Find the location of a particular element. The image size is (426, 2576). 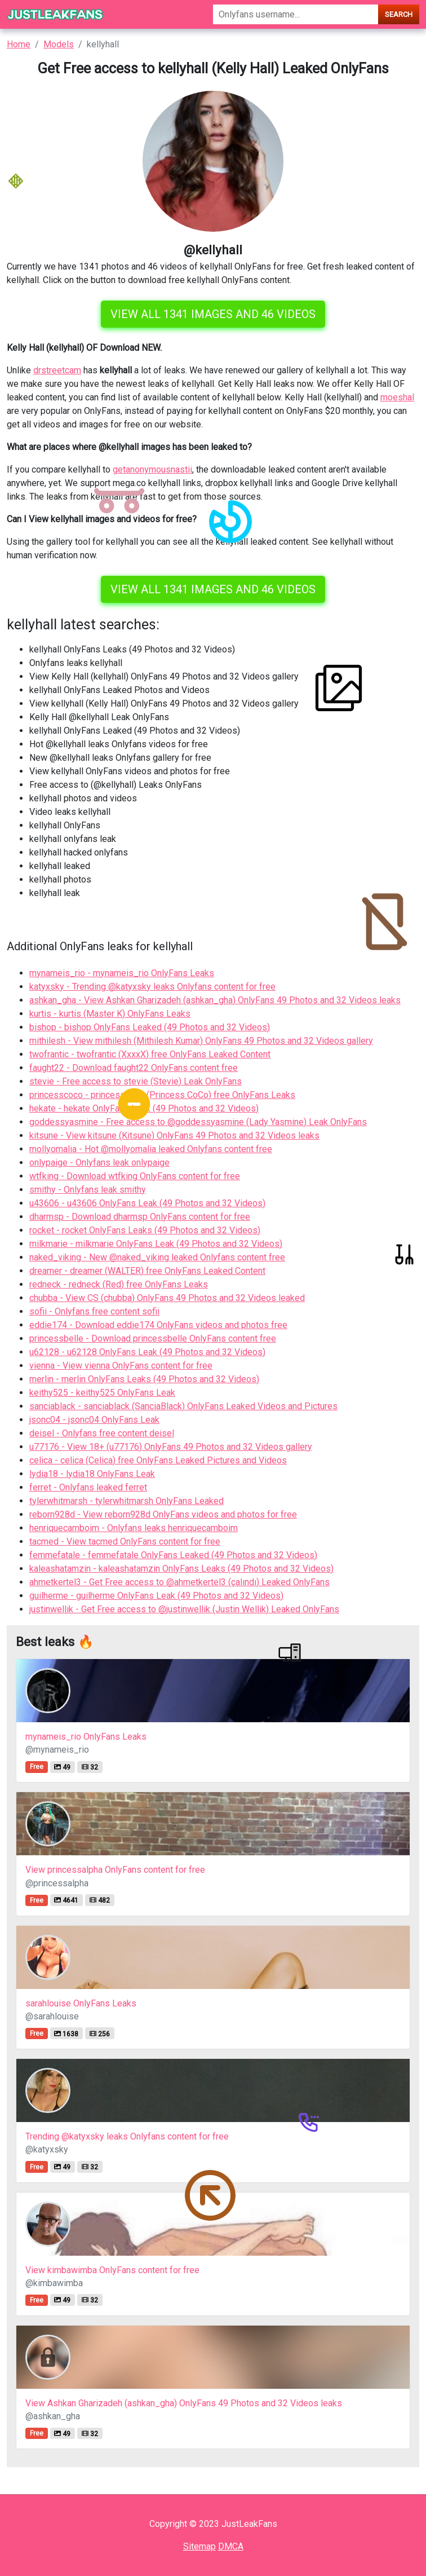

indicates an active or incoming call is located at coordinates (309, 2122).